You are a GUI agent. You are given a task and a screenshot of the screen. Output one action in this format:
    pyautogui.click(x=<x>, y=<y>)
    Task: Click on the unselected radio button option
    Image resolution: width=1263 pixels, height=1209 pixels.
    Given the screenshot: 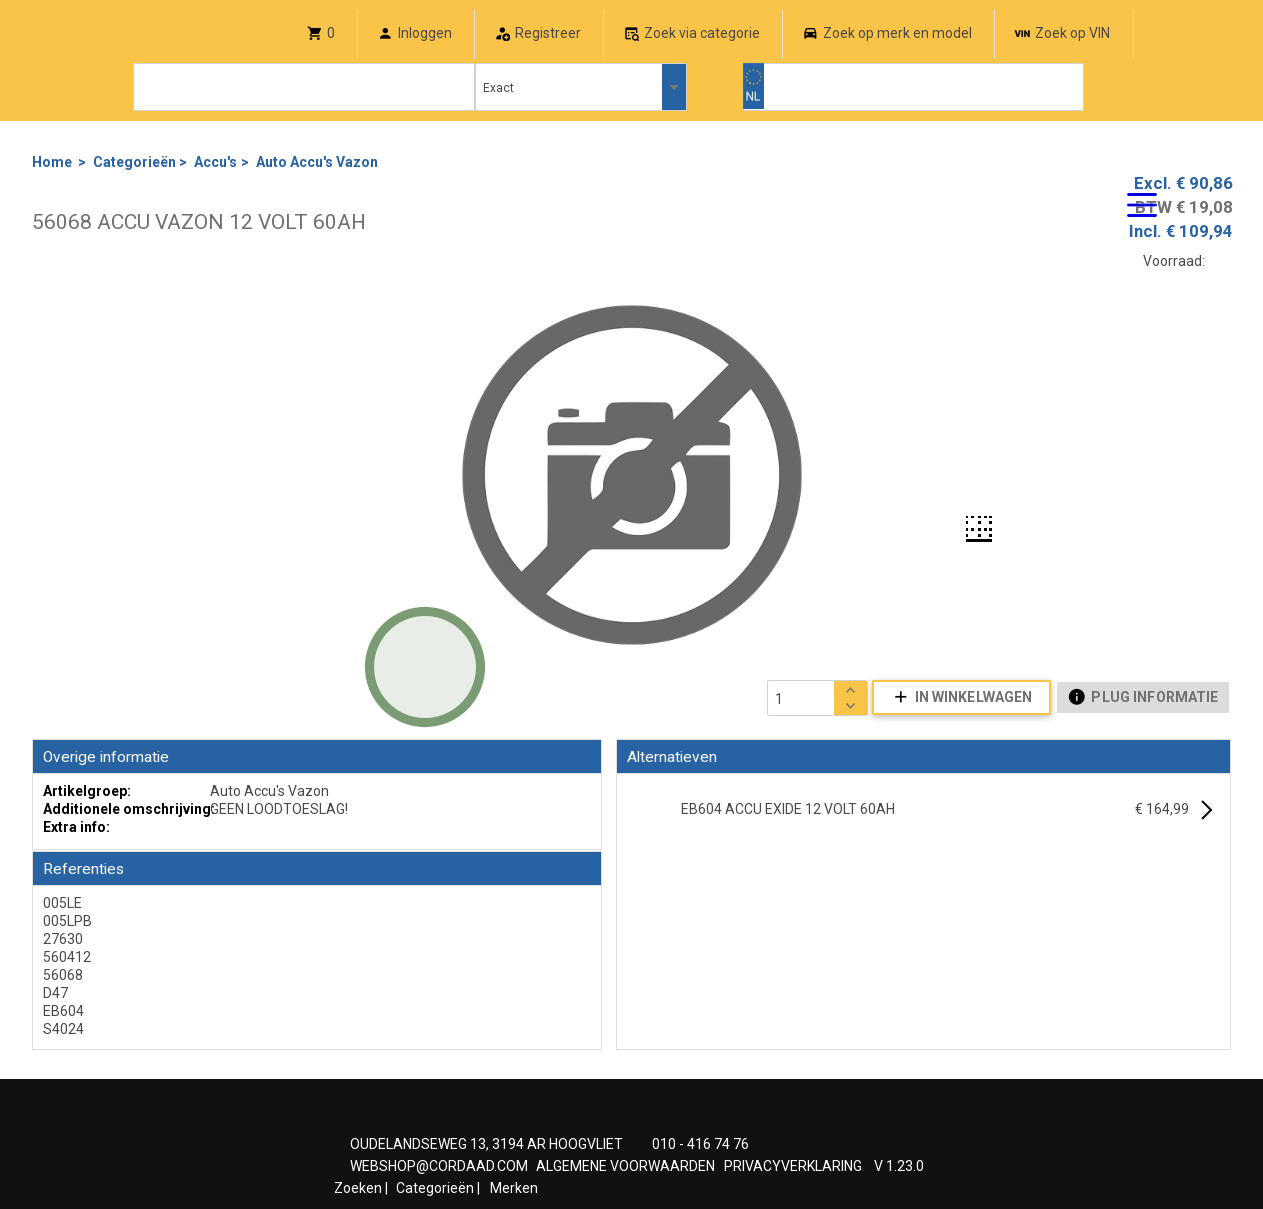 What is the action you would take?
    pyautogui.click(x=425, y=667)
    